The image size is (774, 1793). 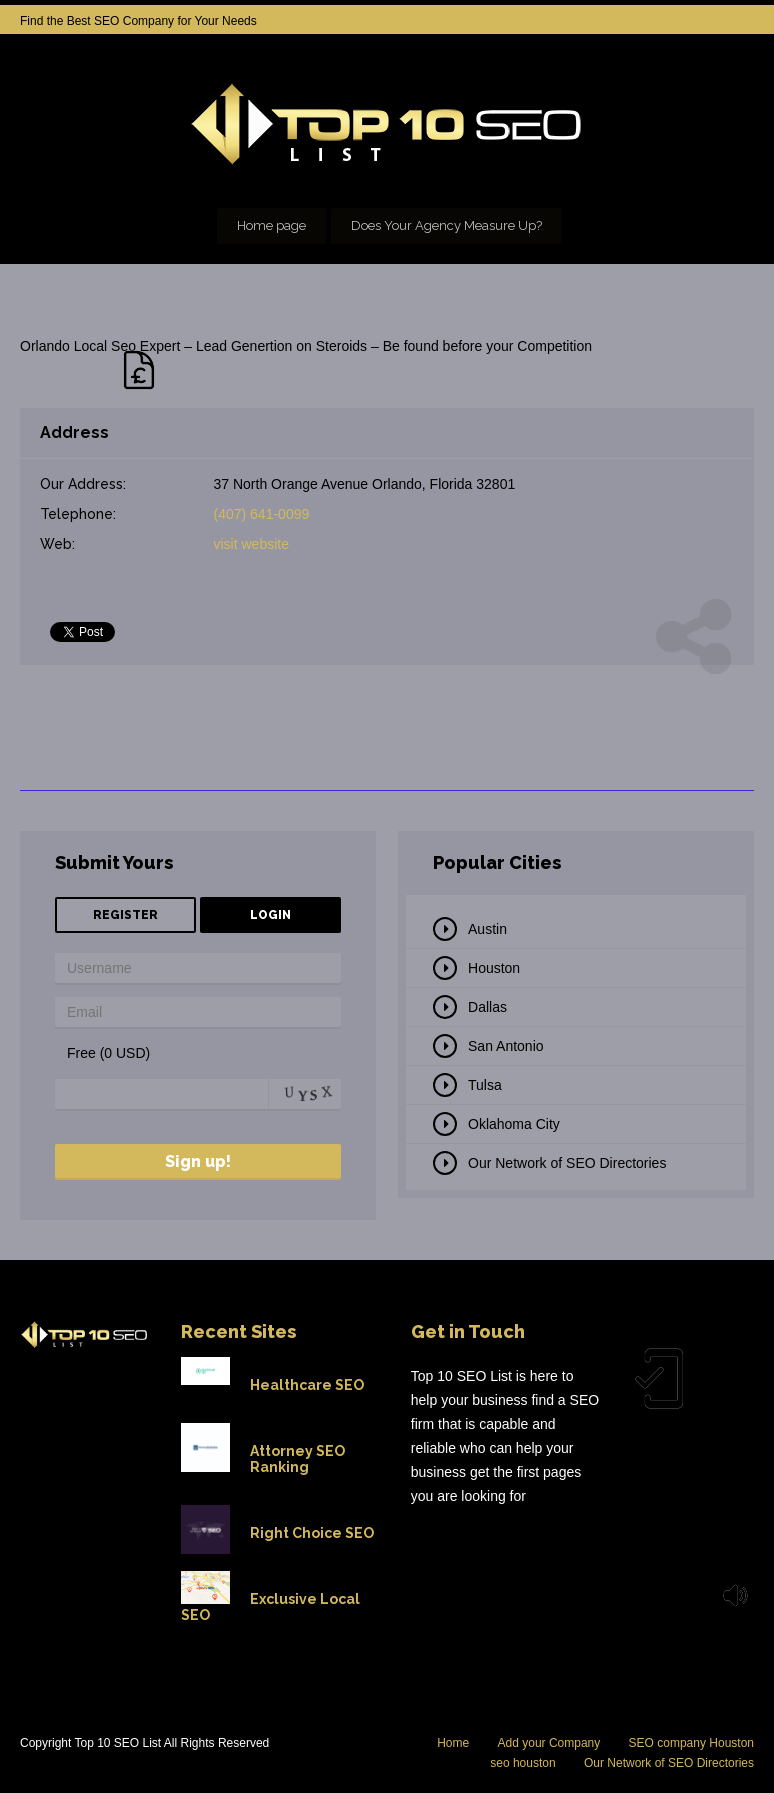 I want to click on view financial document in pounds, so click(x=139, y=370).